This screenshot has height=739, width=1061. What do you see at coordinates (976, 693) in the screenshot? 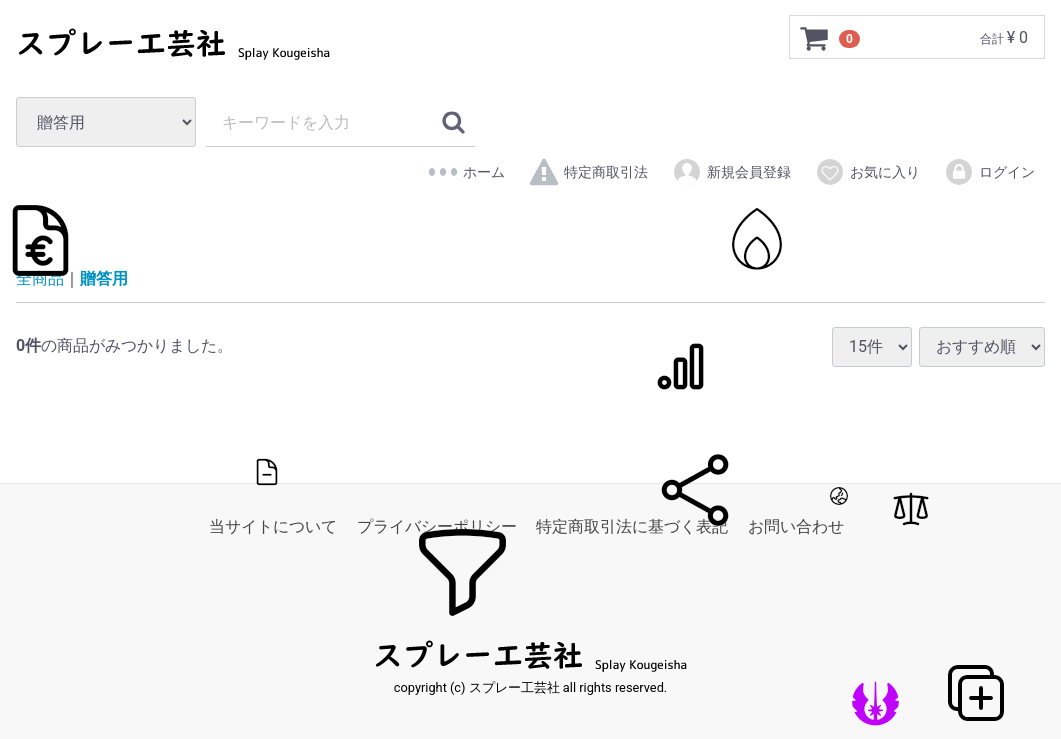
I see `duplicate or copy an item` at bounding box center [976, 693].